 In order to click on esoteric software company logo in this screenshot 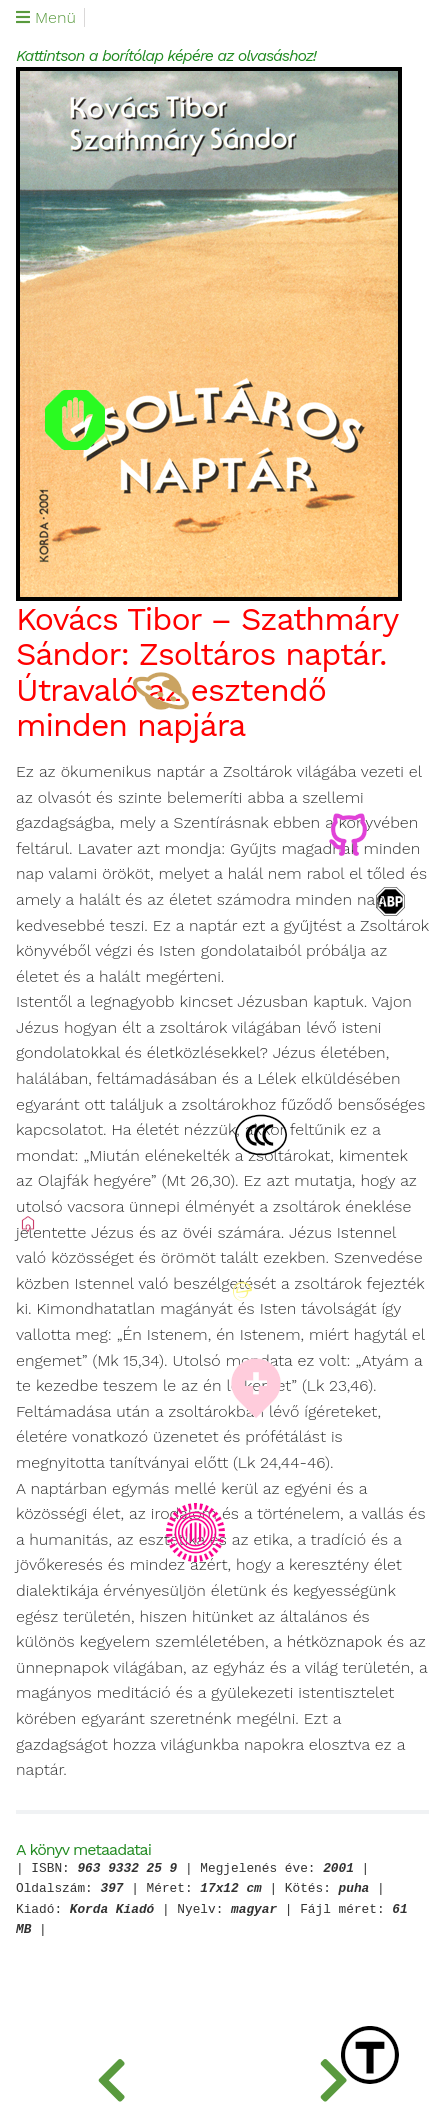, I will do `click(242, 1291)`.